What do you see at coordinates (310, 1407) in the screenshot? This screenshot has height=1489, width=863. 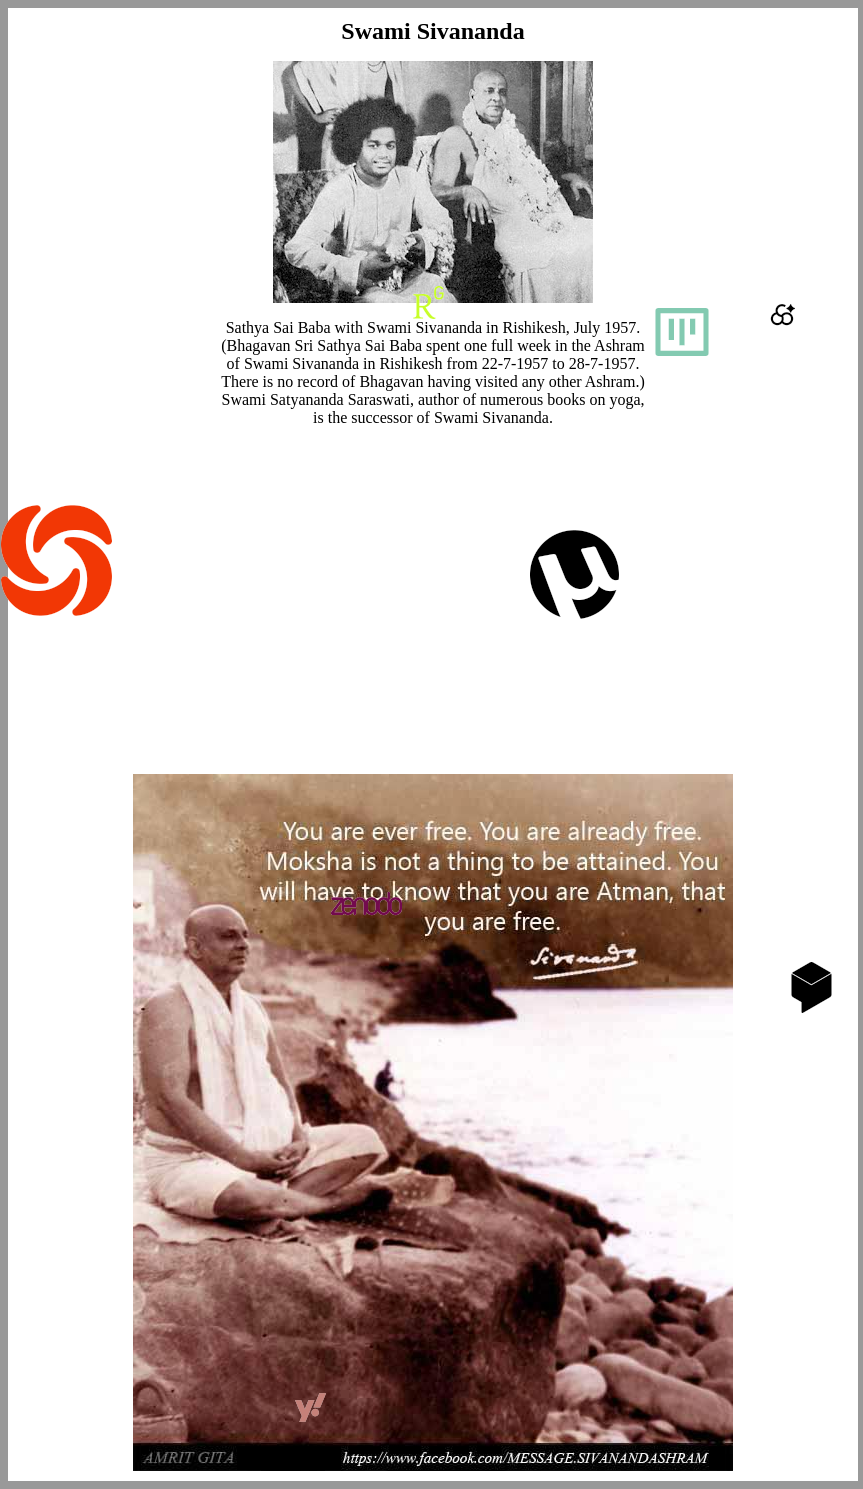 I see `open yahoo app or website` at bounding box center [310, 1407].